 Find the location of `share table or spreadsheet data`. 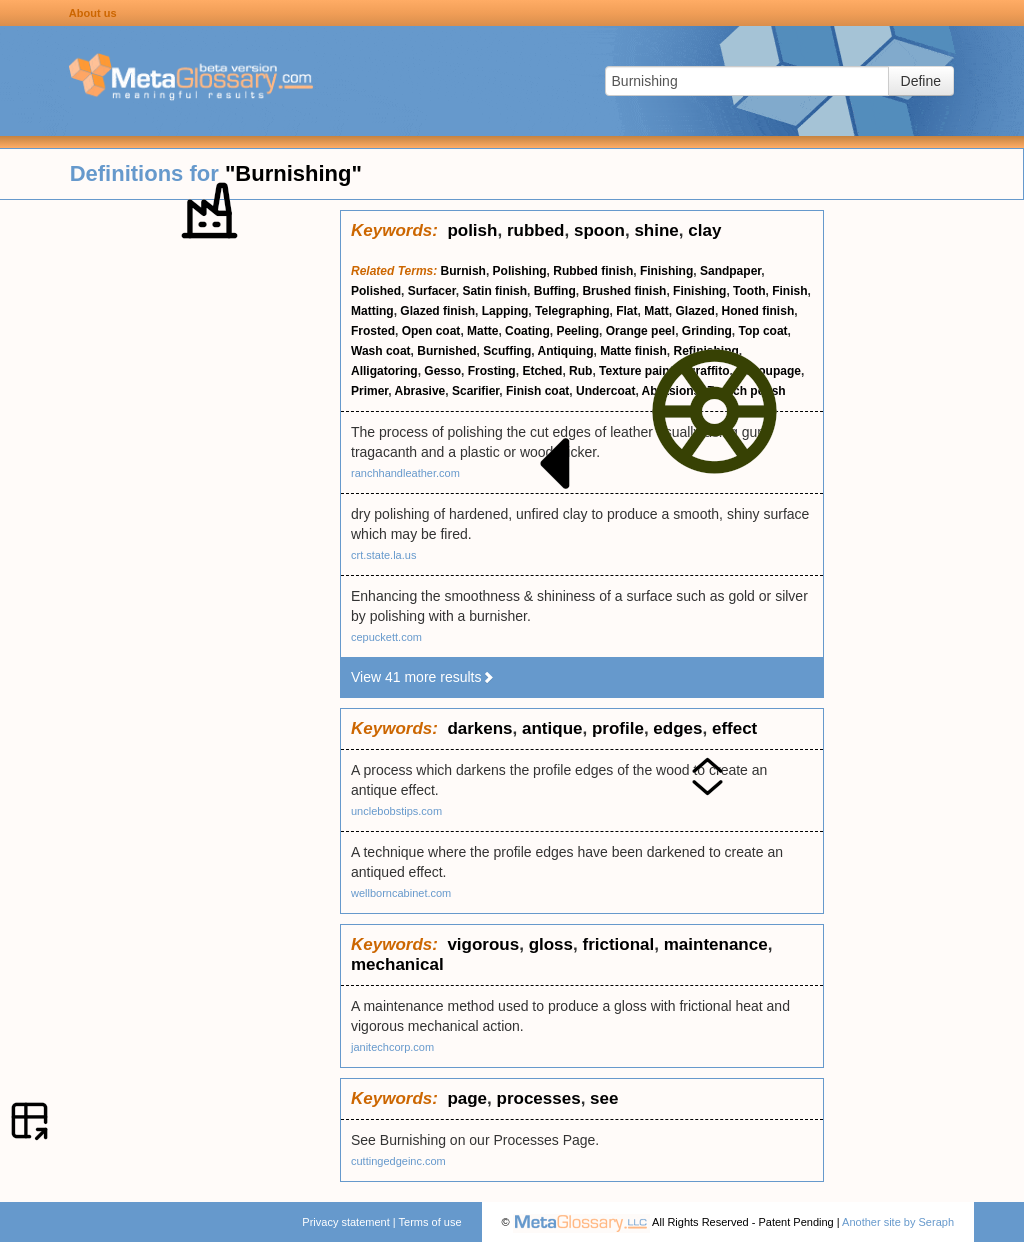

share table or spreadsheet data is located at coordinates (29, 1120).